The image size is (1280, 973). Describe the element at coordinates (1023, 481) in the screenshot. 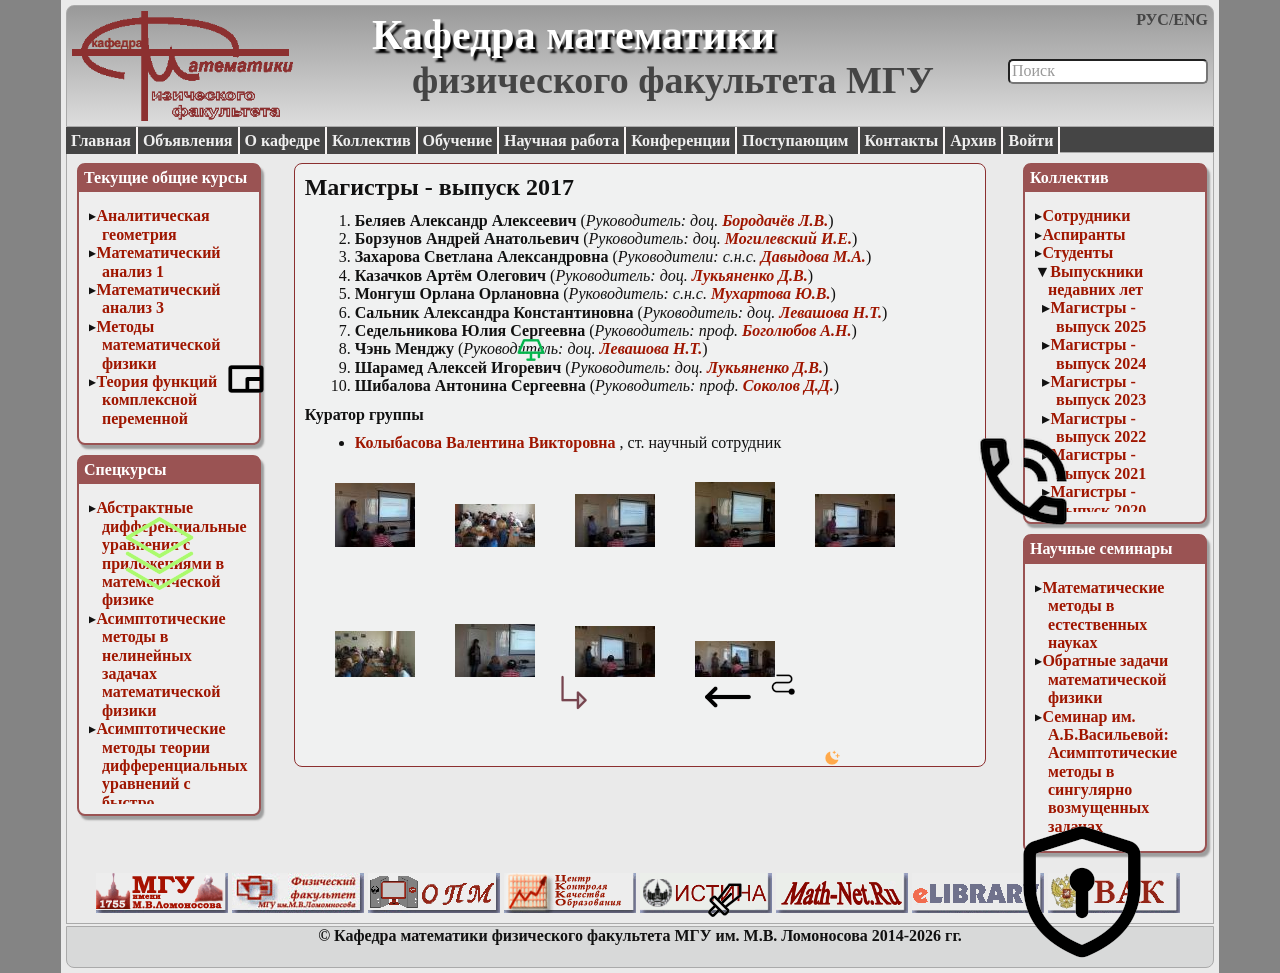

I see `indicates an active phone call in progress` at that location.